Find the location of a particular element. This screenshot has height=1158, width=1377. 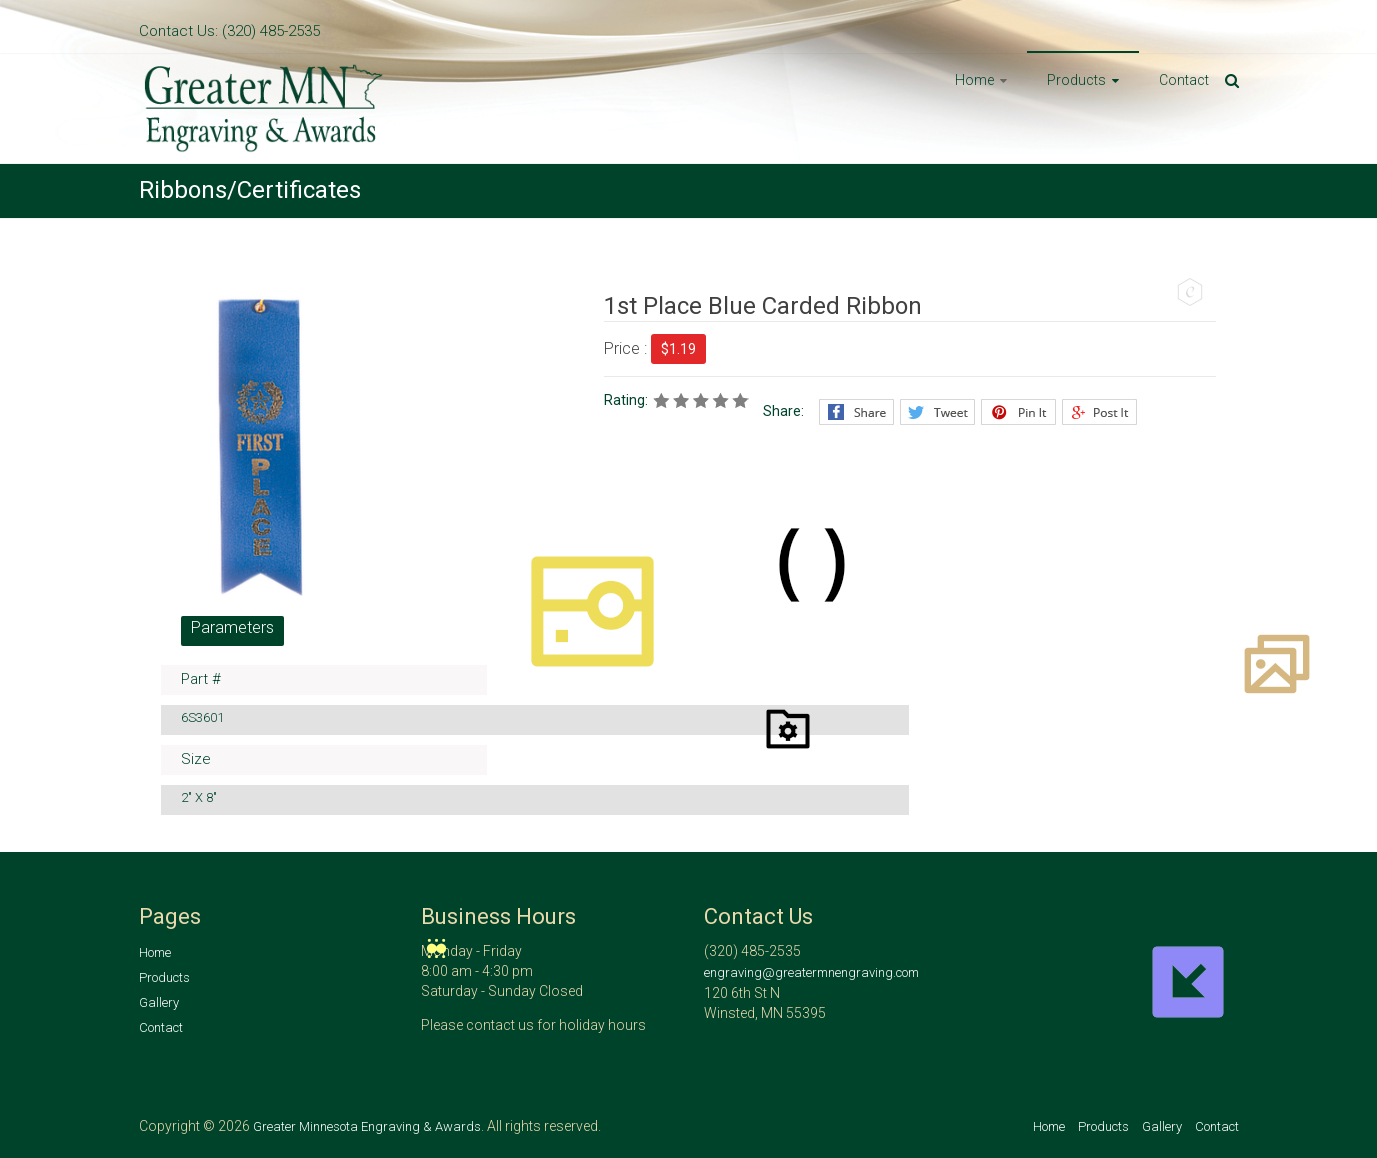

view multiple images or photo gallery is located at coordinates (1277, 664).